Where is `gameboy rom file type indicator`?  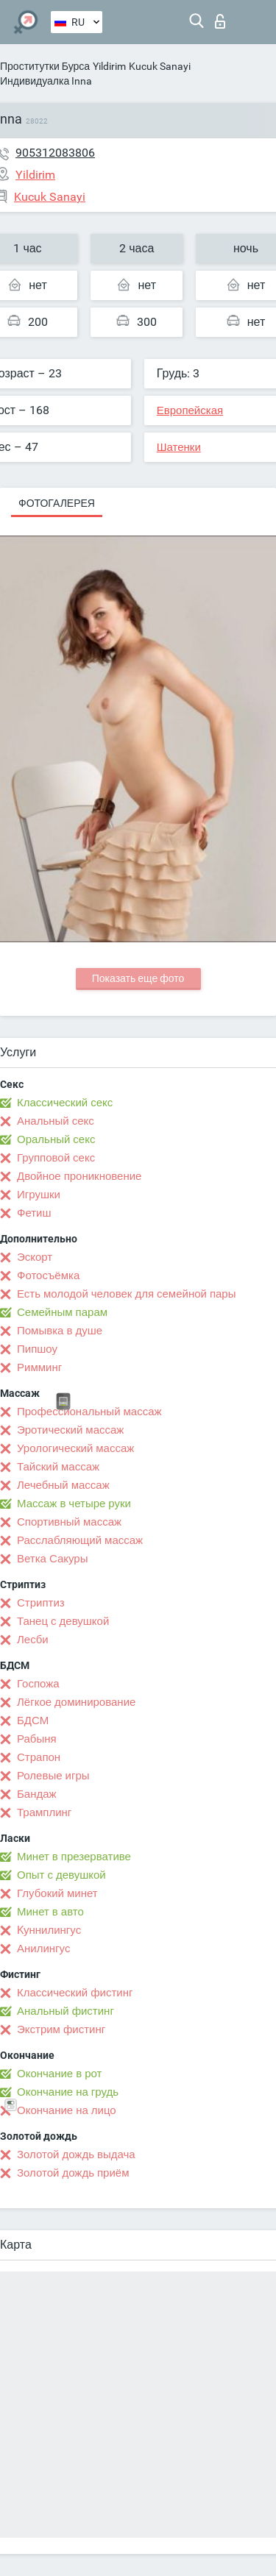 gameboy rom file type indicator is located at coordinates (63, 1401).